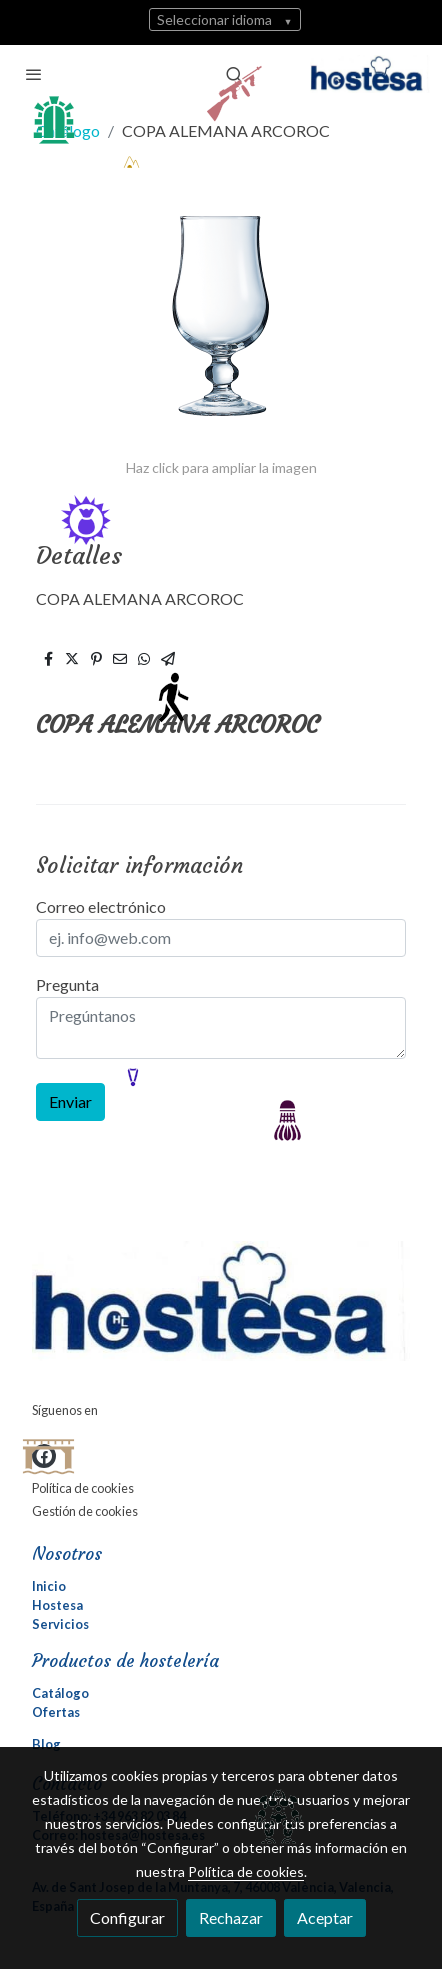 The height and width of the screenshot is (1969, 442). What do you see at coordinates (234, 93) in the screenshot?
I see `select thompson submachine gun weapon` at bounding box center [234, 93].